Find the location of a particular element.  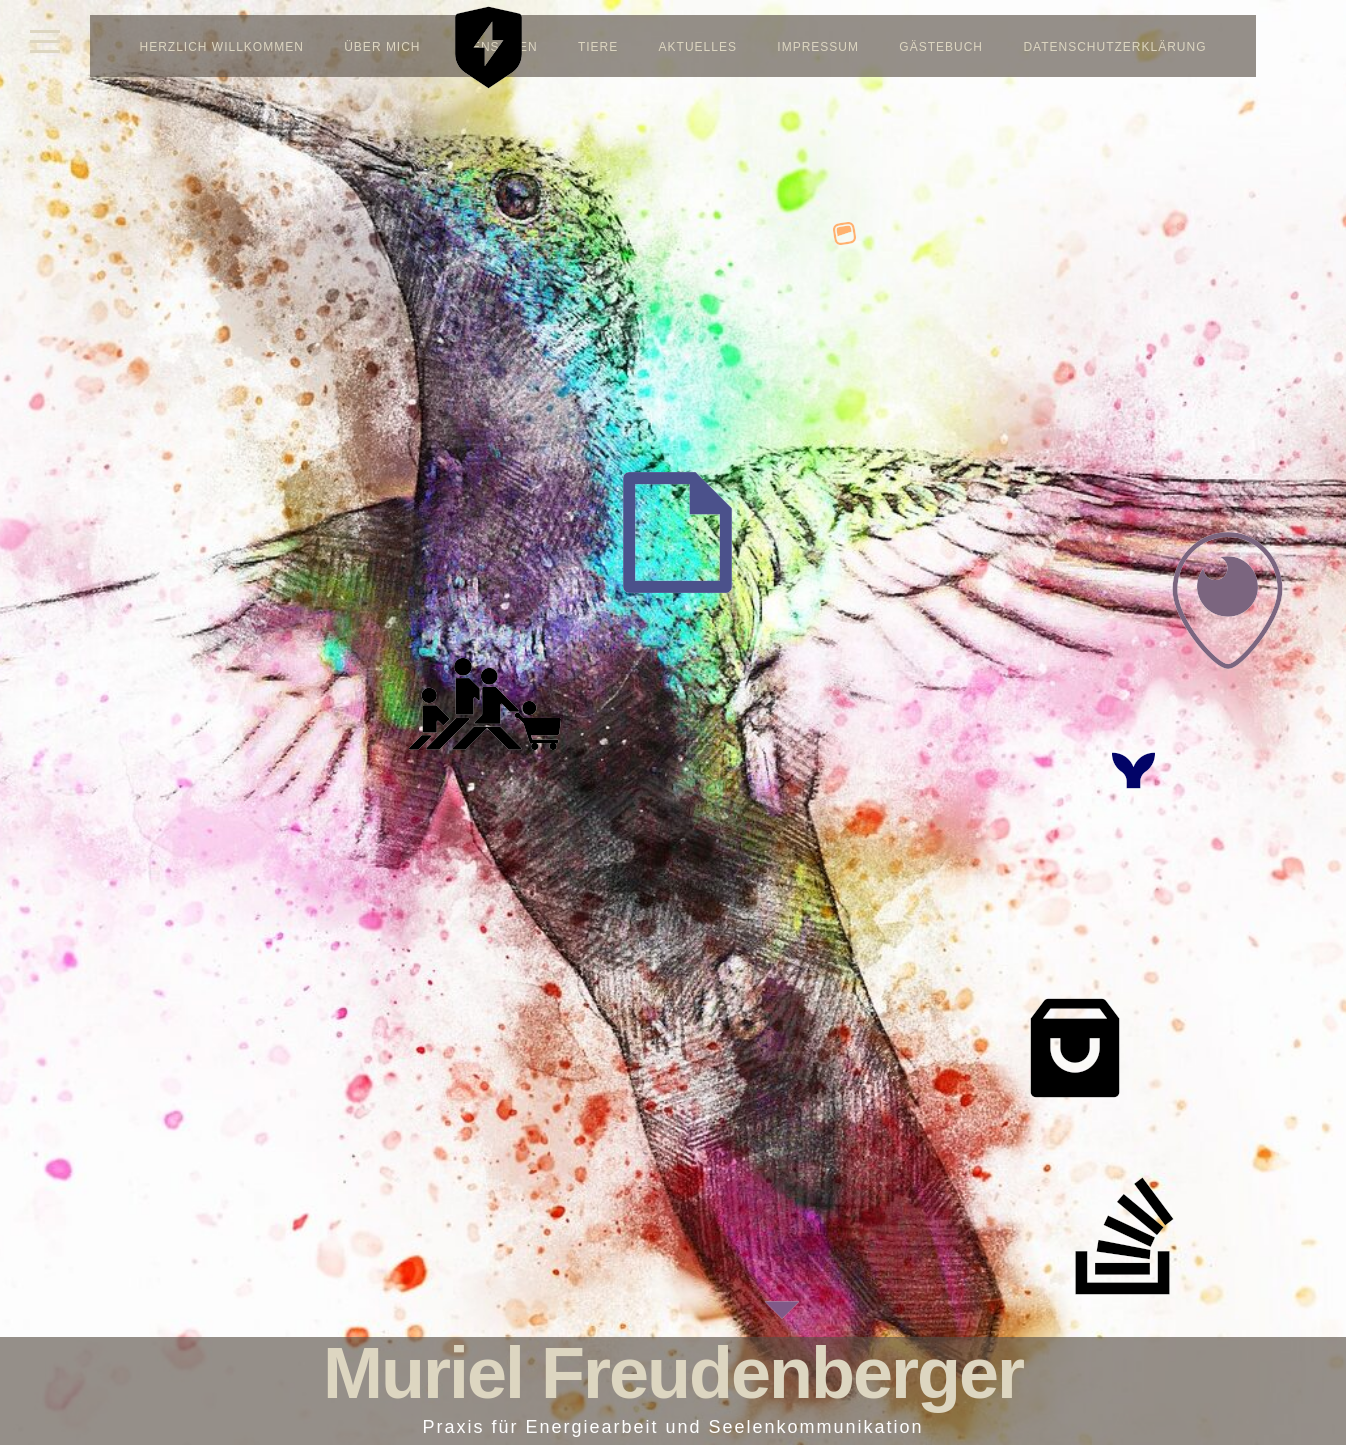

indicates active security protection or firewall enabled is located at coordinates (488, 47).